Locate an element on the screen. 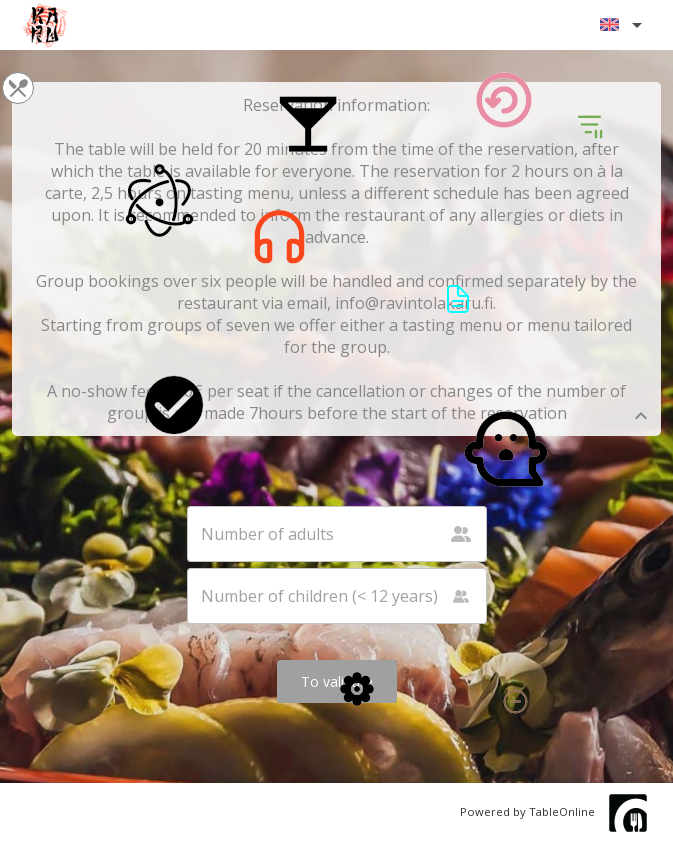 The width and height of the screenshot is (673, 843). view document details is located at coordinates (458, 299).